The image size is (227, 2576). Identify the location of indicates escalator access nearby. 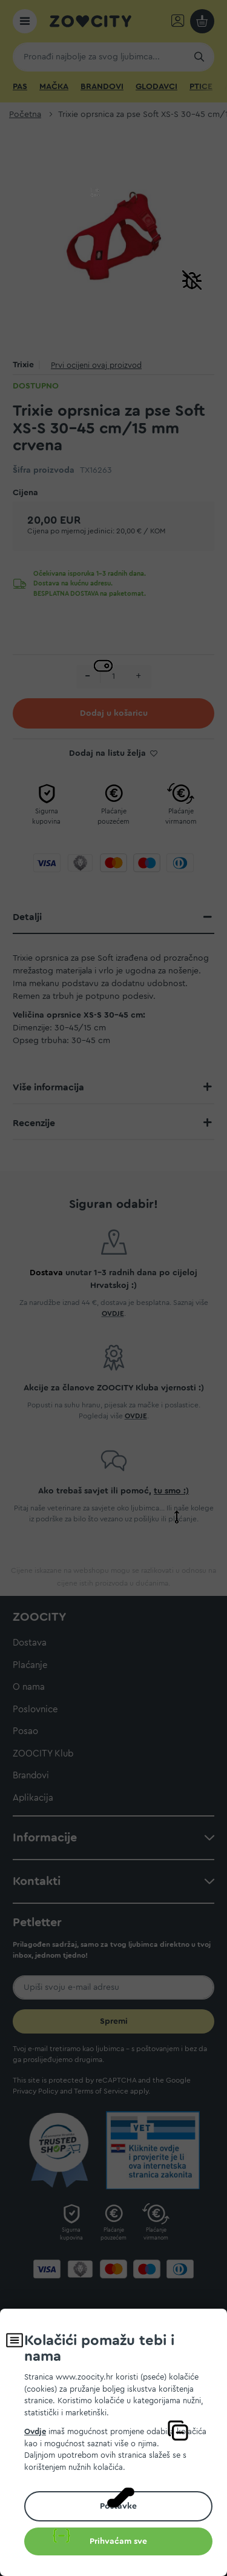
(120, 2497).